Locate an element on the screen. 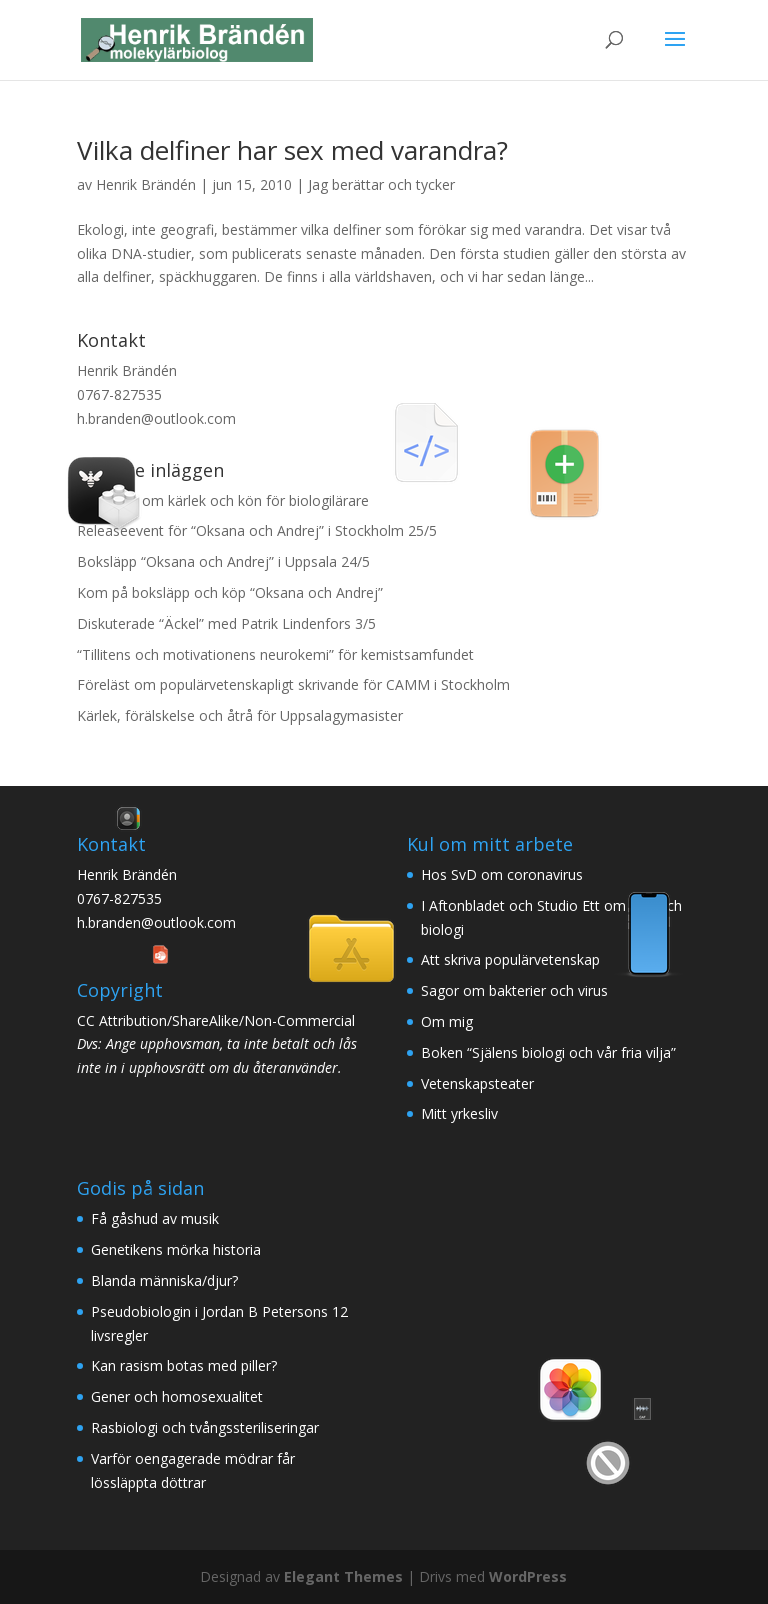 The width and height of the screenshot is (768, 1604). indicates an unsupported file, feature, or action is located at coordinates (608, 1463).